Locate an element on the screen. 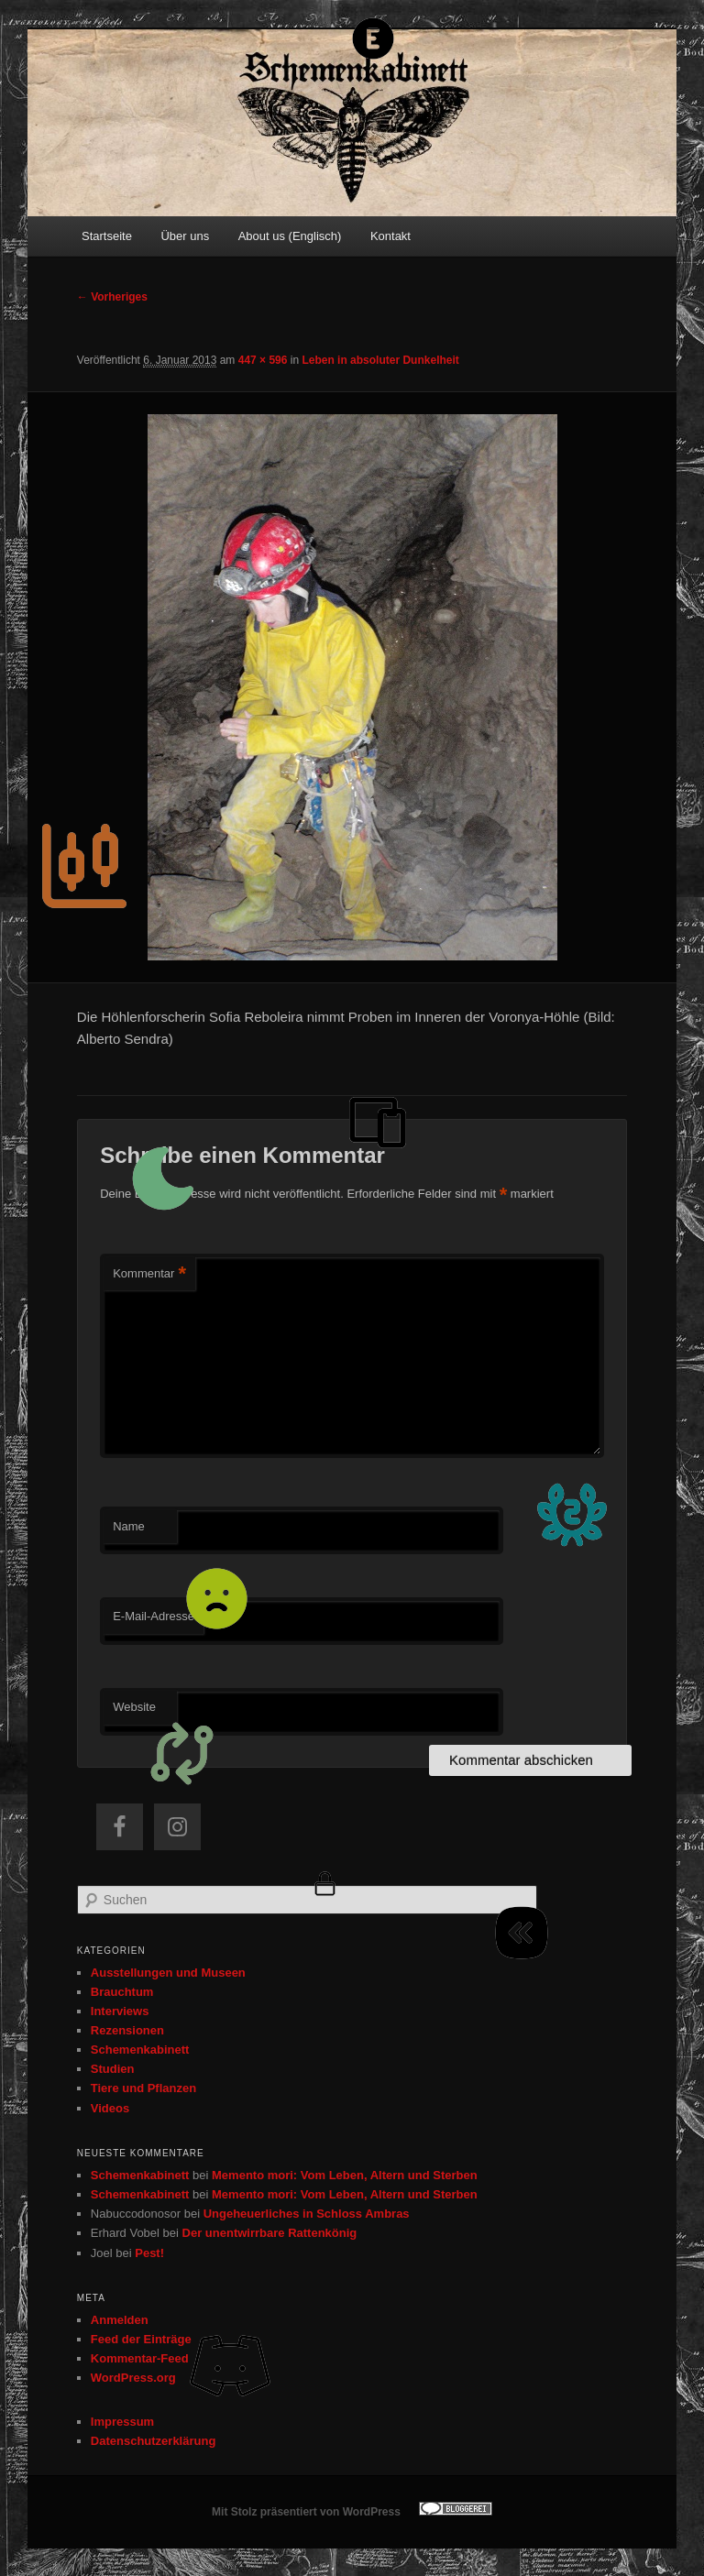  swap or exchange items is located at coordinates (182, 1753).